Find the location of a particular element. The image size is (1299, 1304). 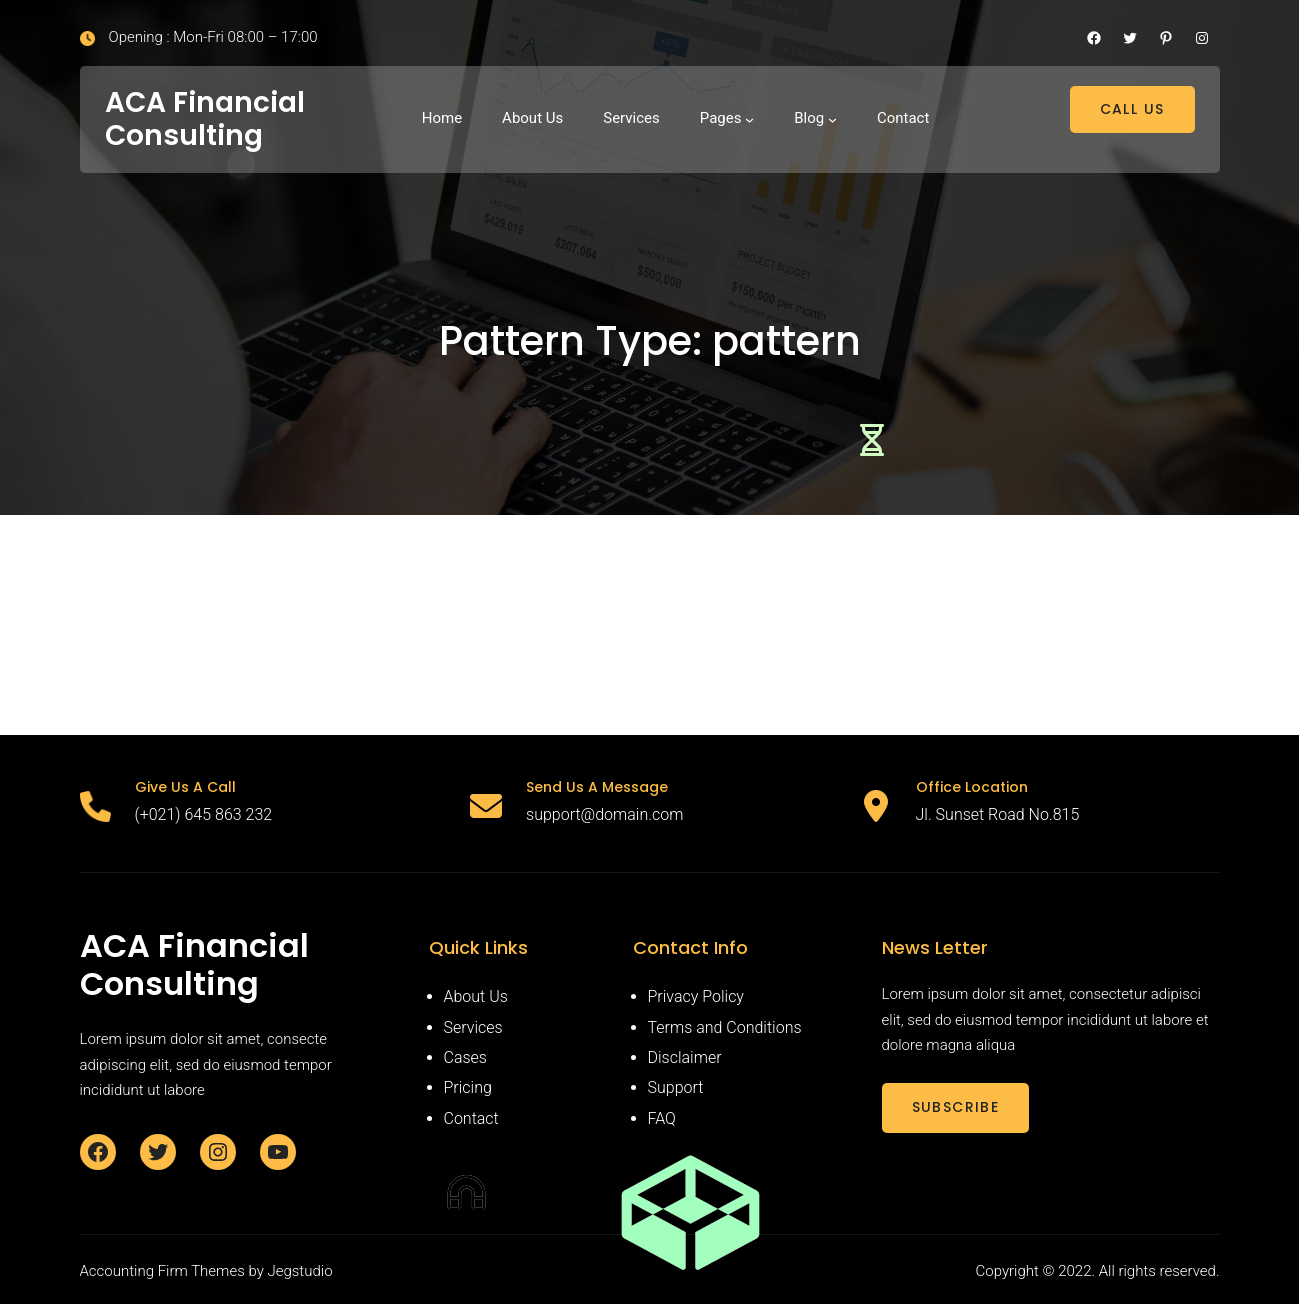

toggle magnetic snapping for alignment is located at coordinates (466, 1192).